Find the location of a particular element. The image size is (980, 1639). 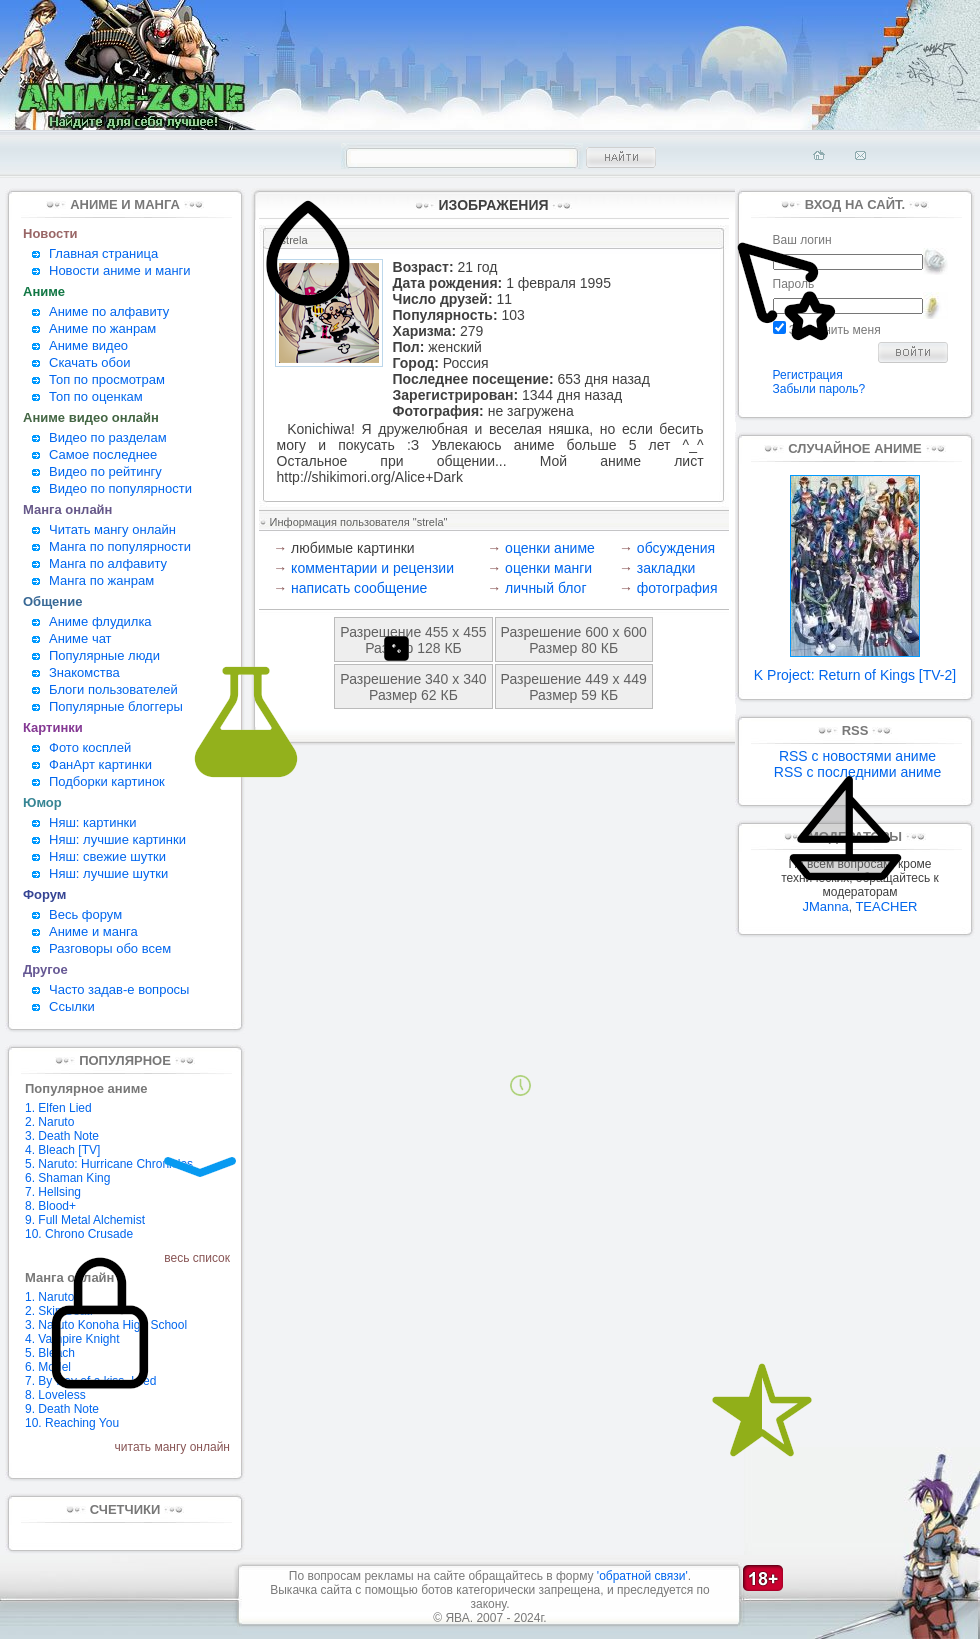

indicates the time is 5 o'clock is located at coordinates (520, 1085).